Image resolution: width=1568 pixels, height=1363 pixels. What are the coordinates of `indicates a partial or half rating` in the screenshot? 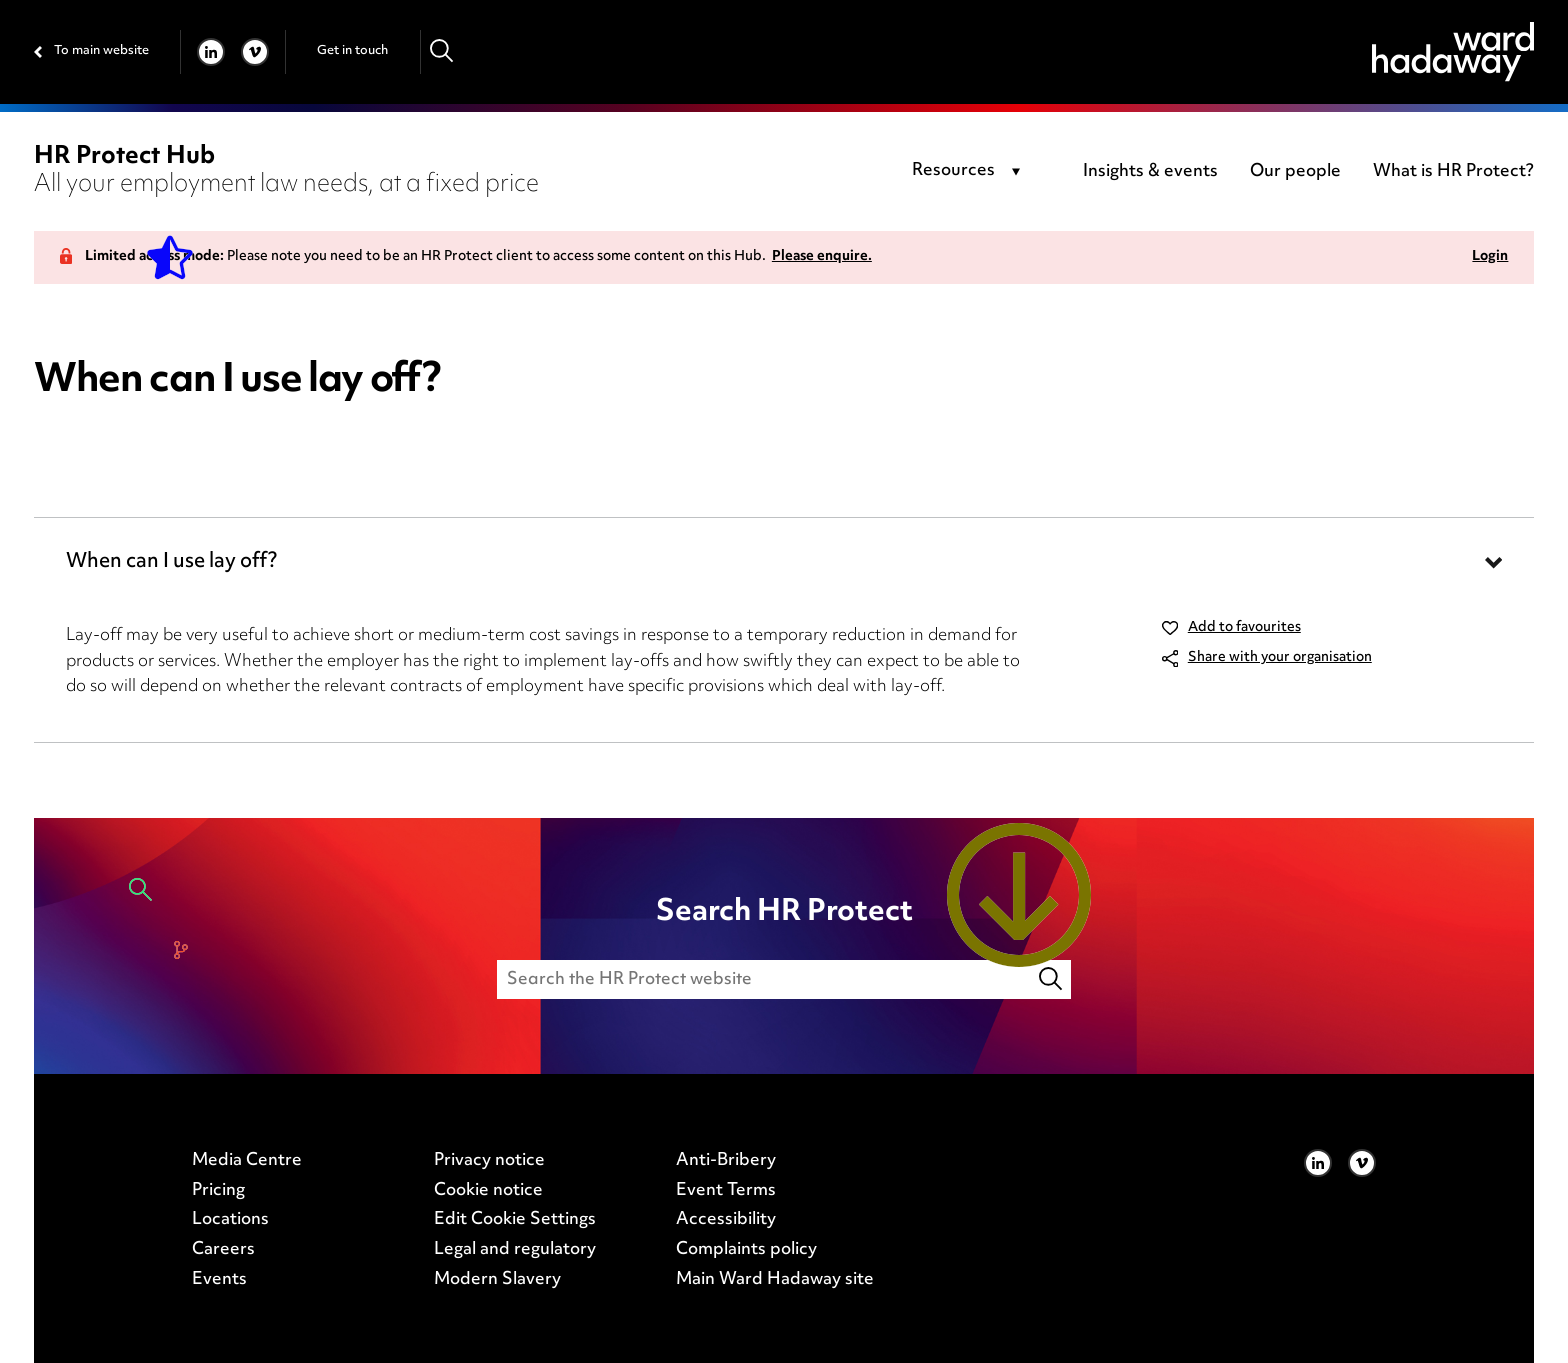 It's located at (170, 258).